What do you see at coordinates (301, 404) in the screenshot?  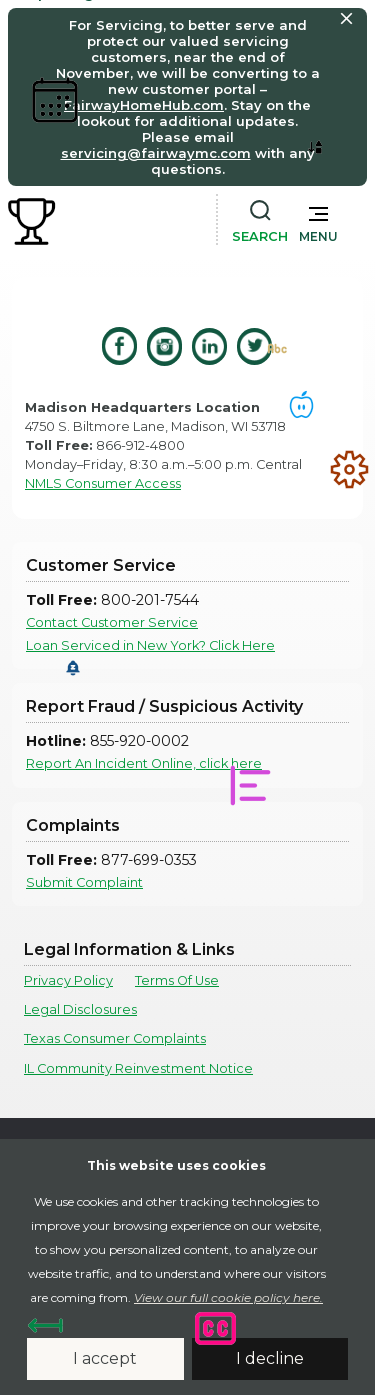 I see `view nutrition information` at bounding box center [301, 404].